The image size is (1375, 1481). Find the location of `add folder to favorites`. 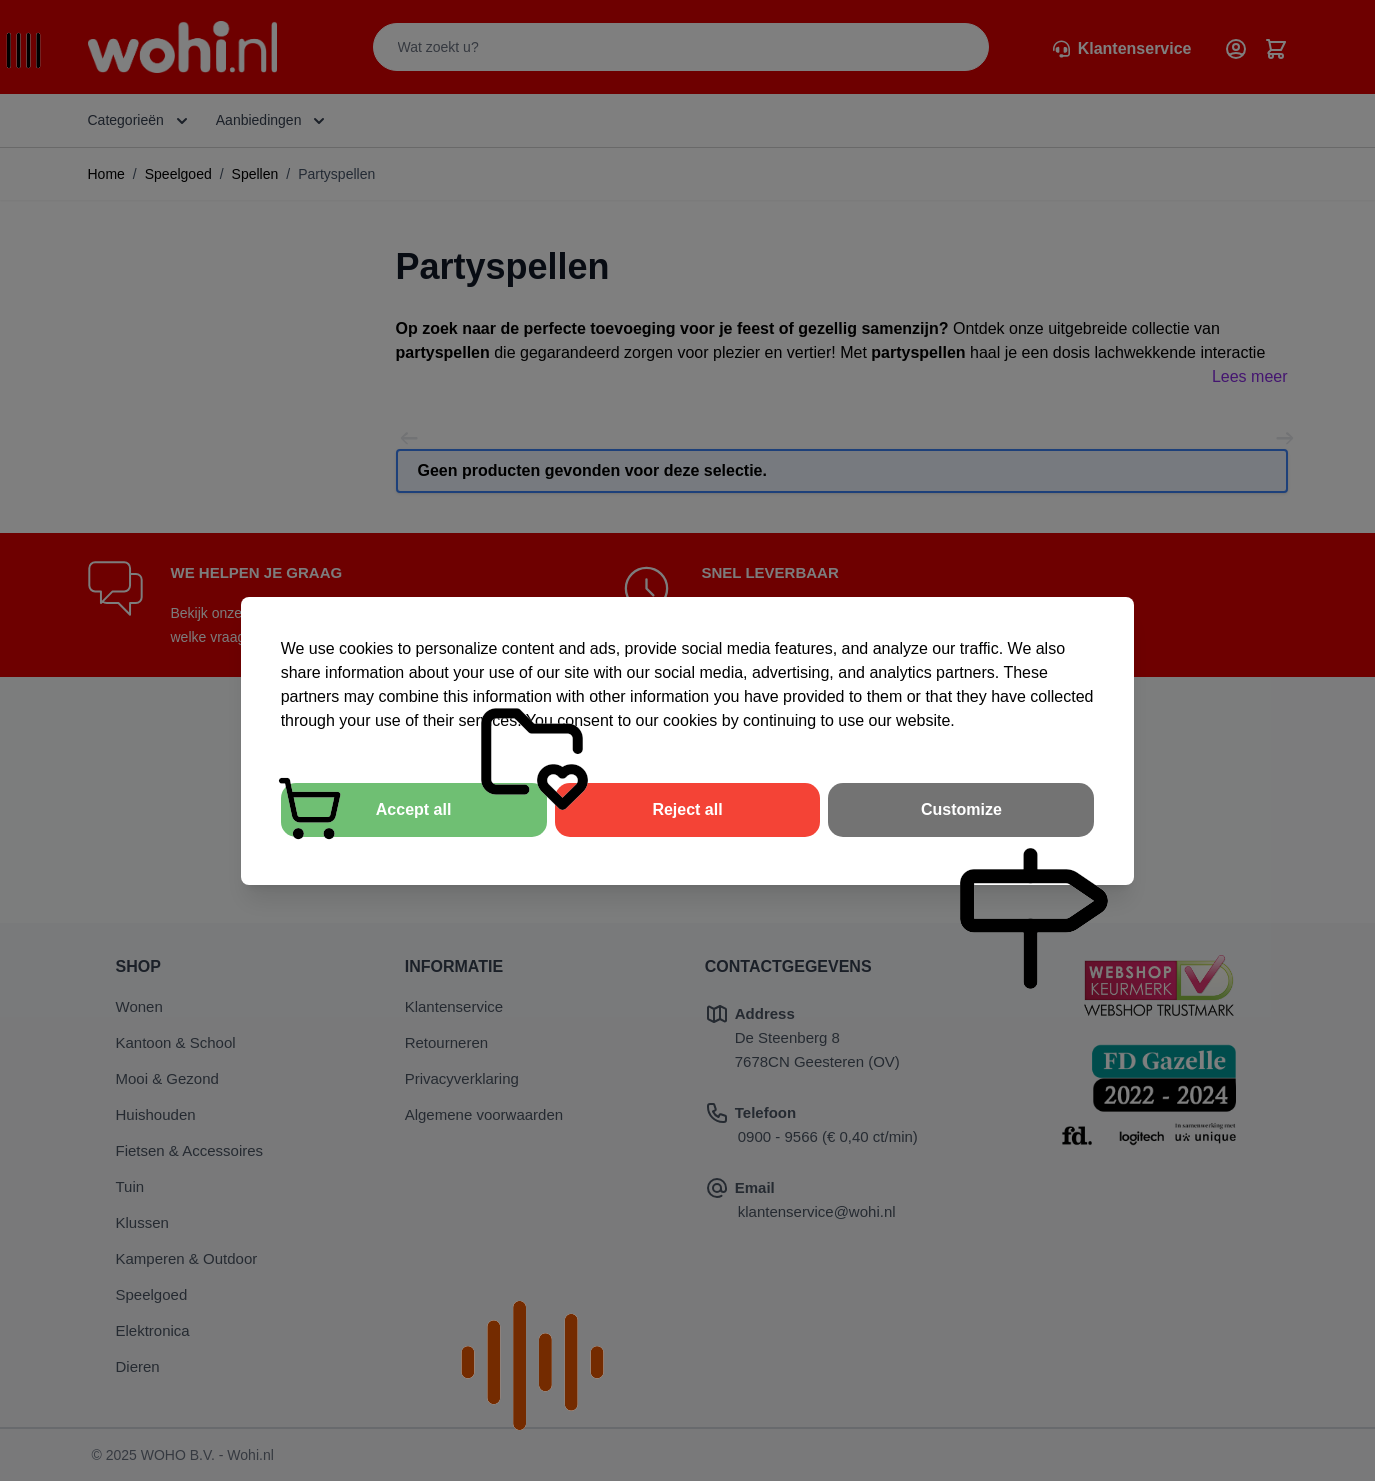

add folder to favorites is located at coordinates (532, 754).